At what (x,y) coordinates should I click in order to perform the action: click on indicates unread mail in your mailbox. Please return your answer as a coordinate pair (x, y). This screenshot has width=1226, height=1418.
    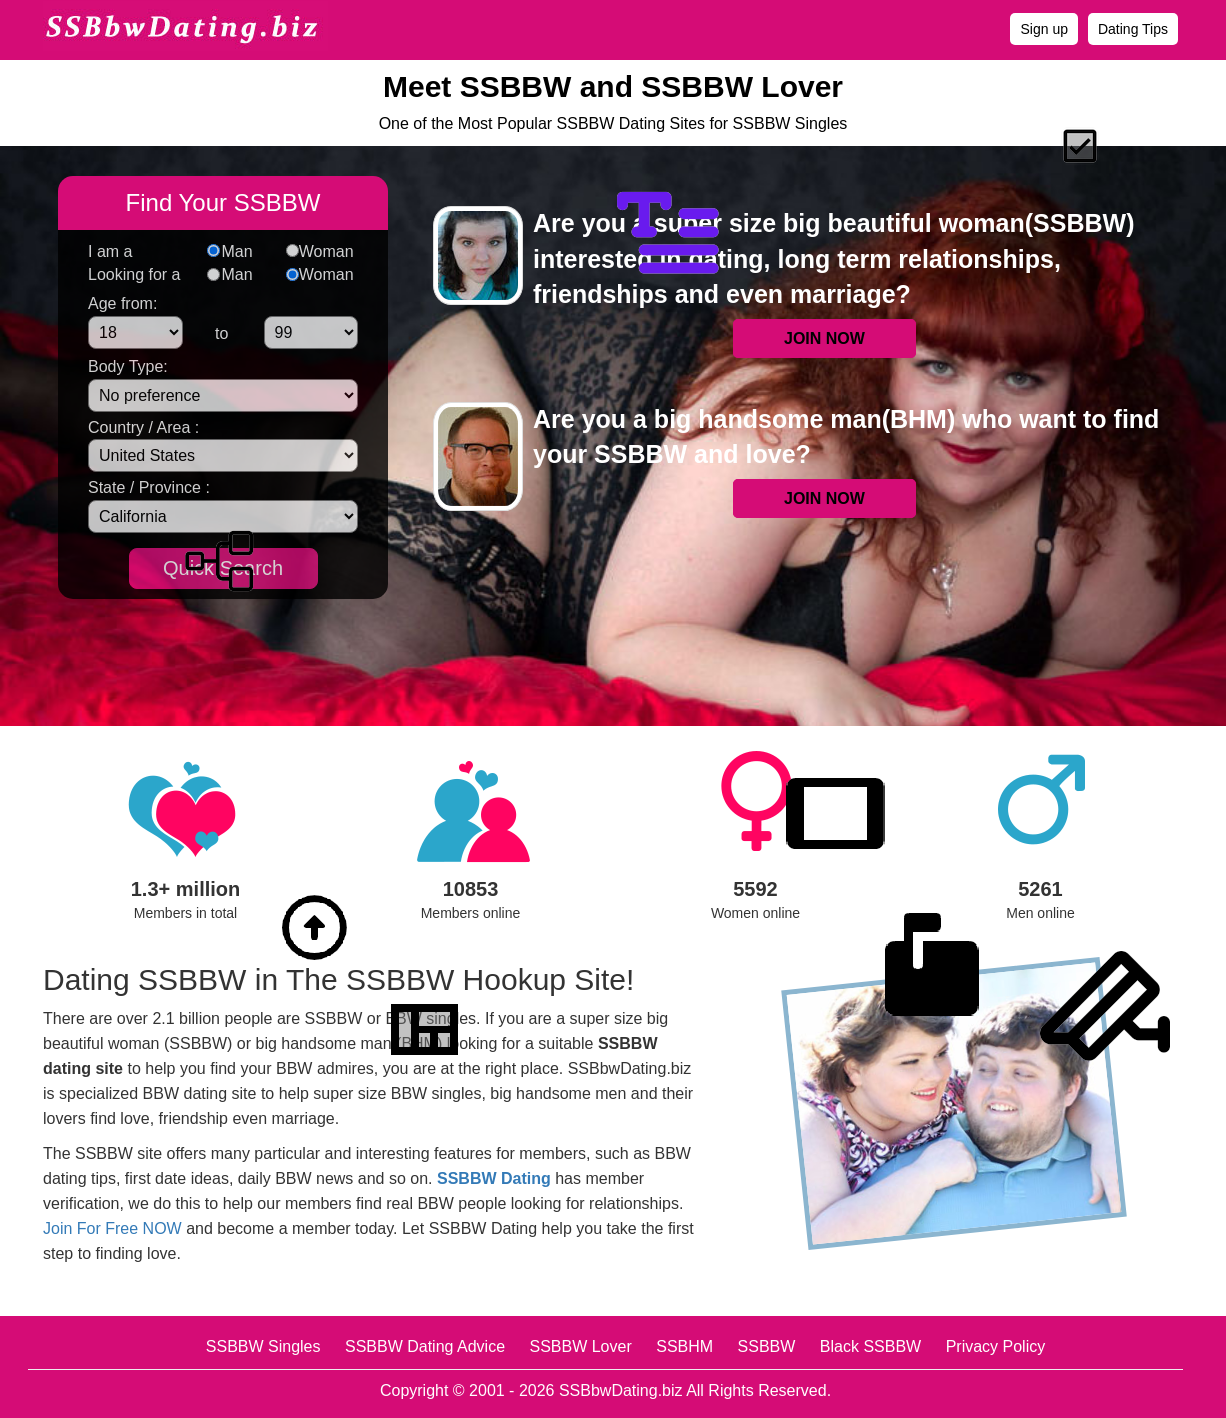
    Looking at the image, I should click on (932, 969).